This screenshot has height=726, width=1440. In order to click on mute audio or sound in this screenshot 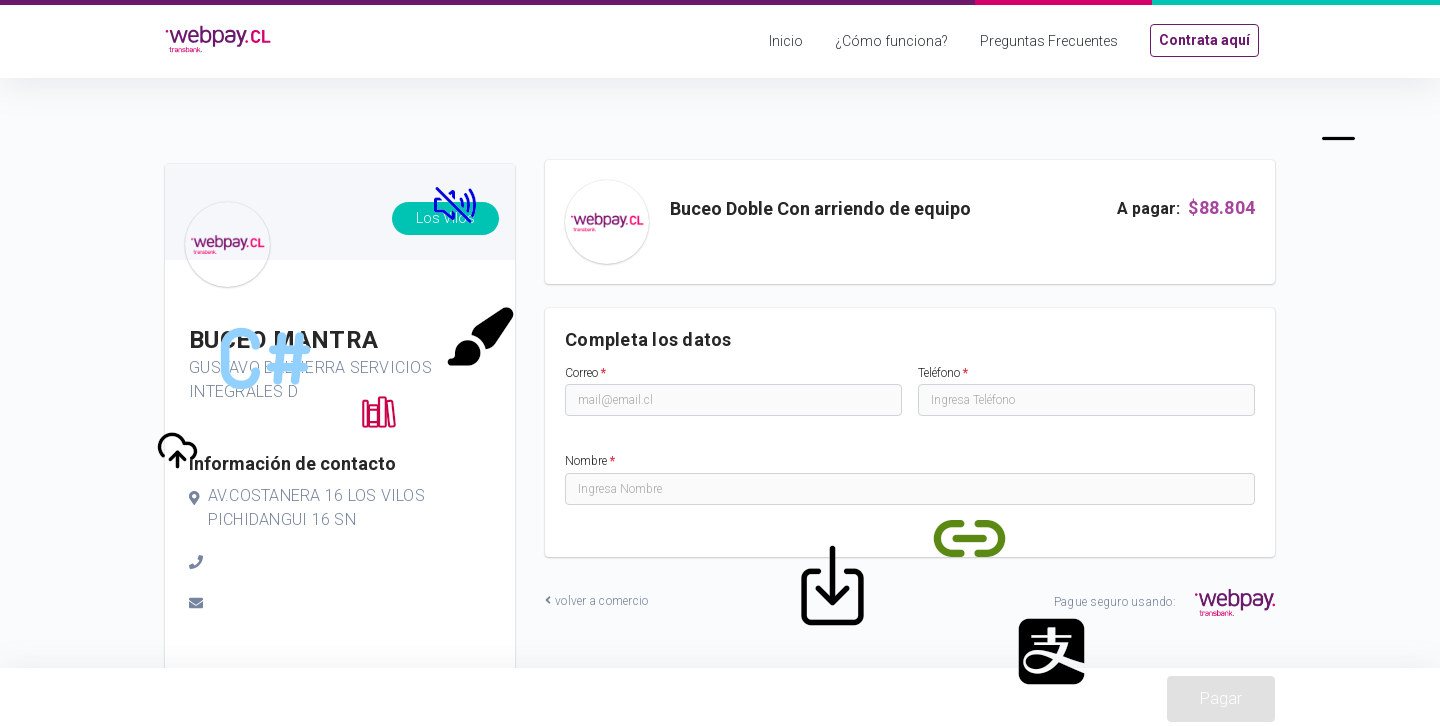, I will do `click(455, 205)`.